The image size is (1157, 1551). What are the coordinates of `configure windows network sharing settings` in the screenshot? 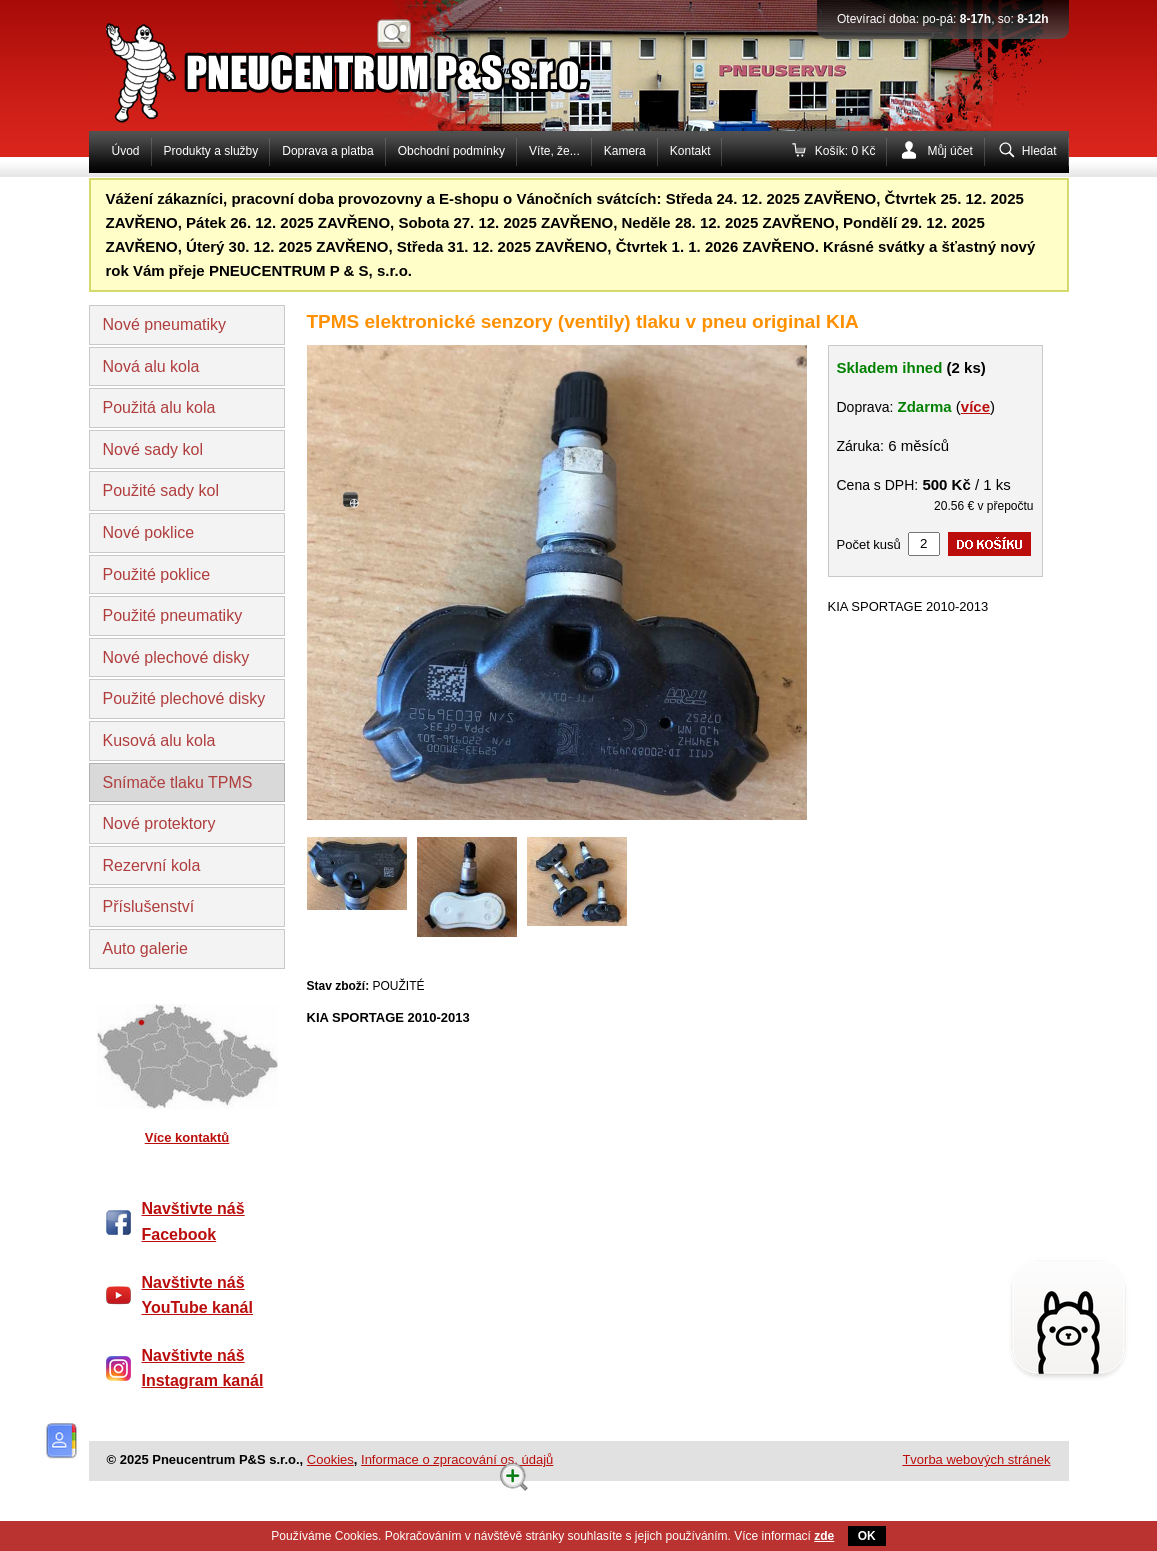 It's located at (350, 499).